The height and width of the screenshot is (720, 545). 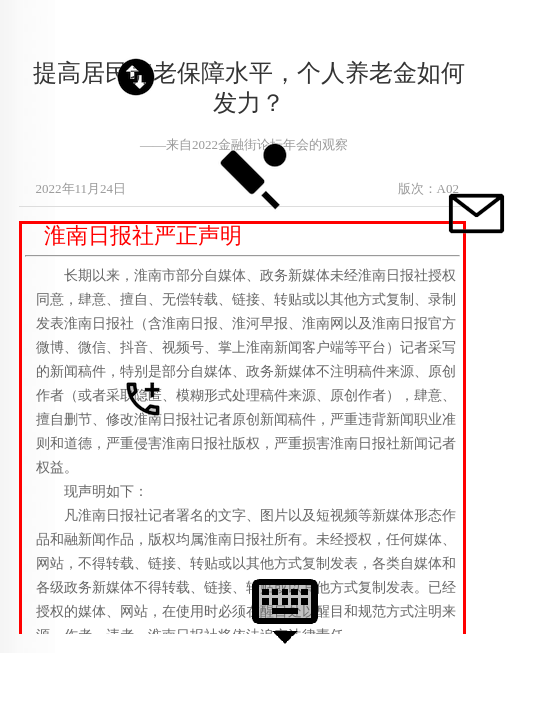 What do you see at coordinates (253, 176) in the screenshot?
I see `access cricket sports content` at bounding box center [253, 176].